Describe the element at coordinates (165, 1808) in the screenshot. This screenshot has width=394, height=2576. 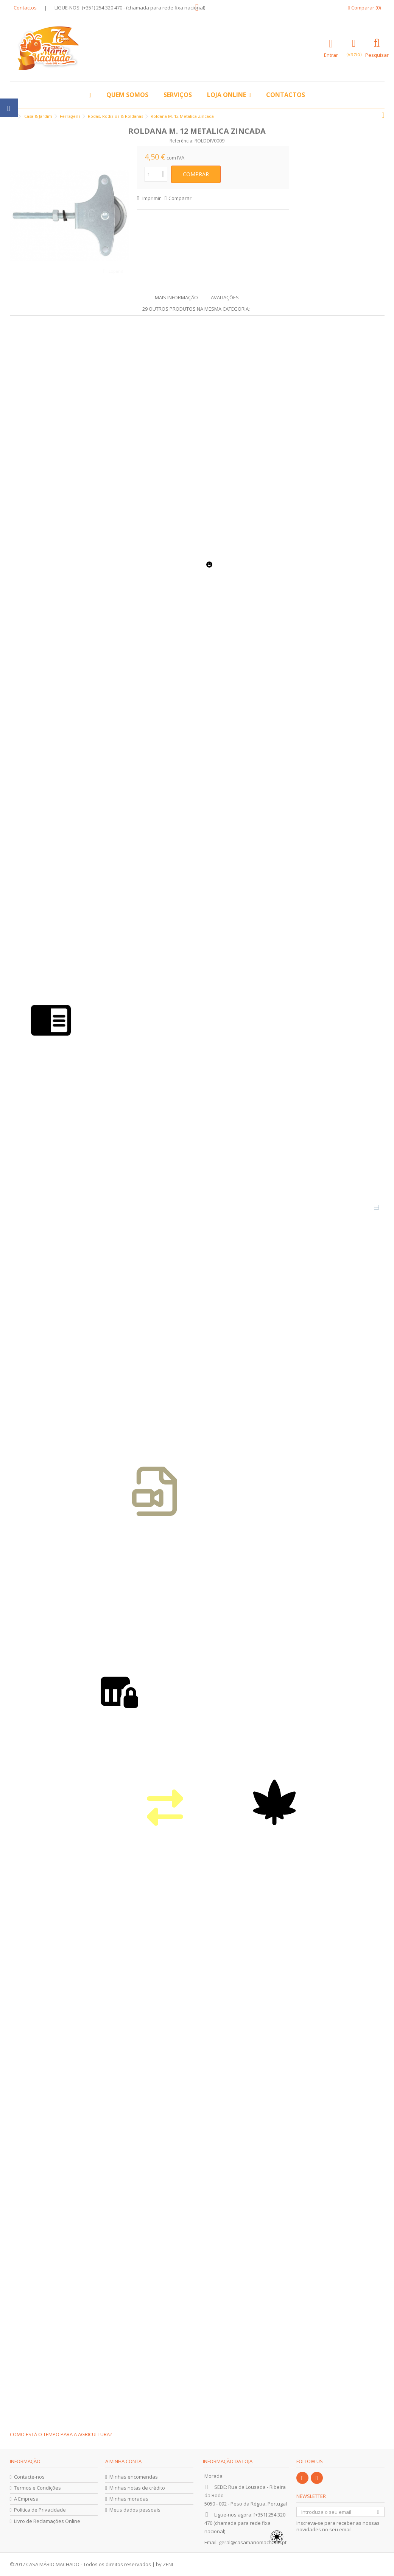
I see `swap or exchange items` at that location.